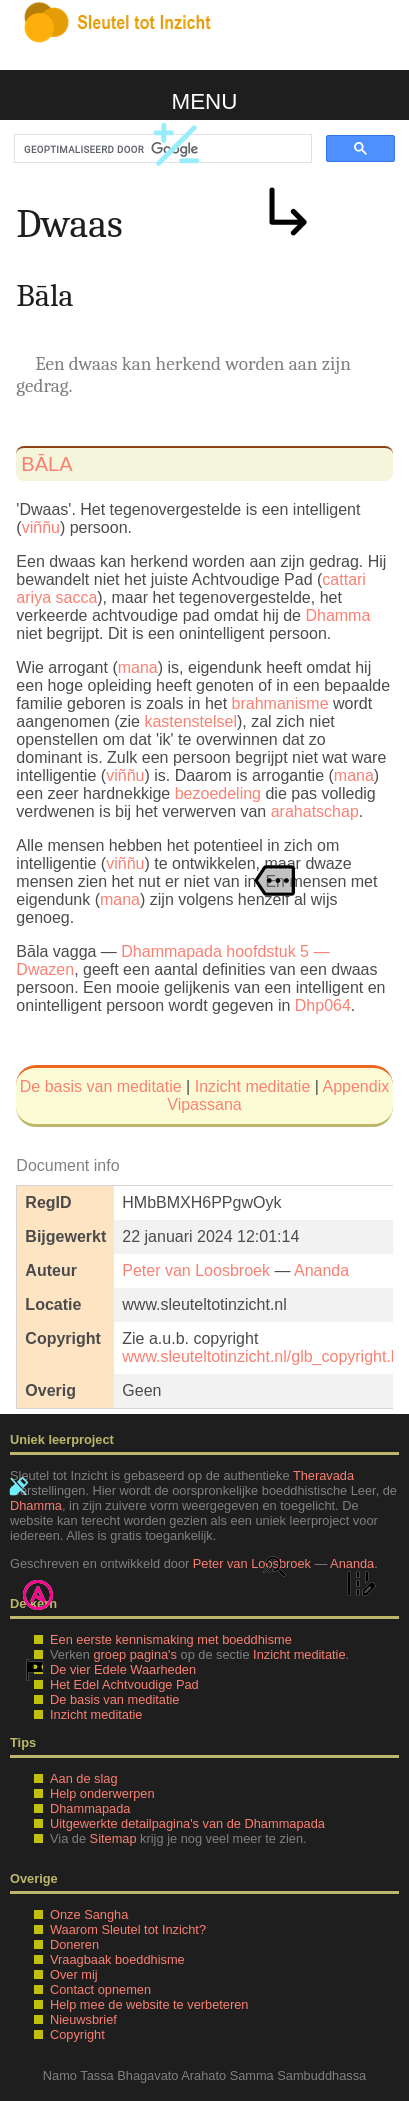 This screenshot has width=409, height=2101. What do you see at coordinates (34, 1670) in the screenshot?
I see `start a guided tour or walkthrough` at bounding box center [34, 1670].